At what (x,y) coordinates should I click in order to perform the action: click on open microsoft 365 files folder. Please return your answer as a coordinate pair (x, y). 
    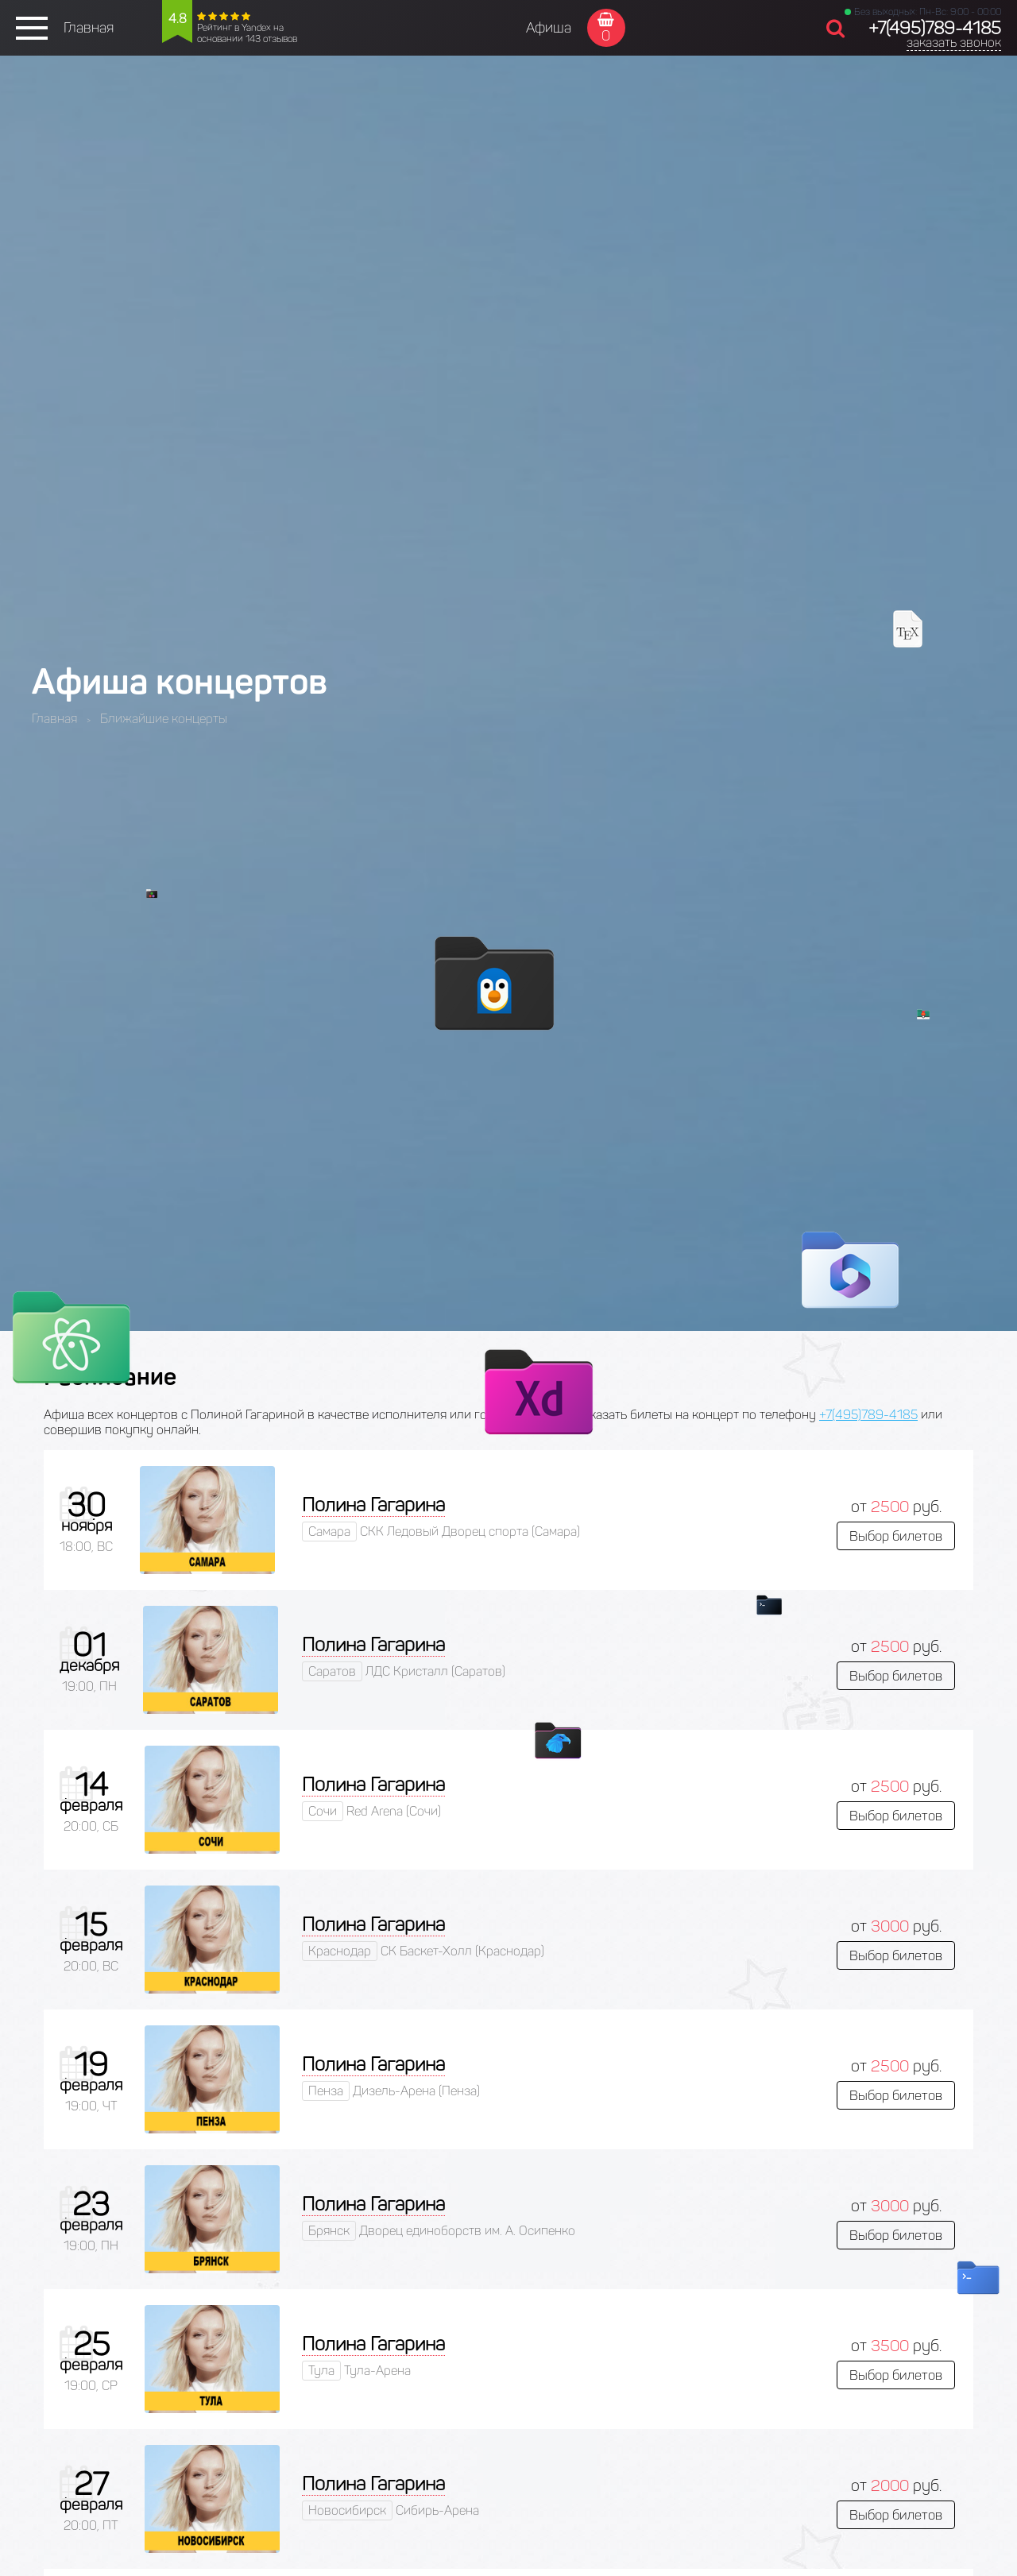
    Looking at the image, I should click on (849, 1272).